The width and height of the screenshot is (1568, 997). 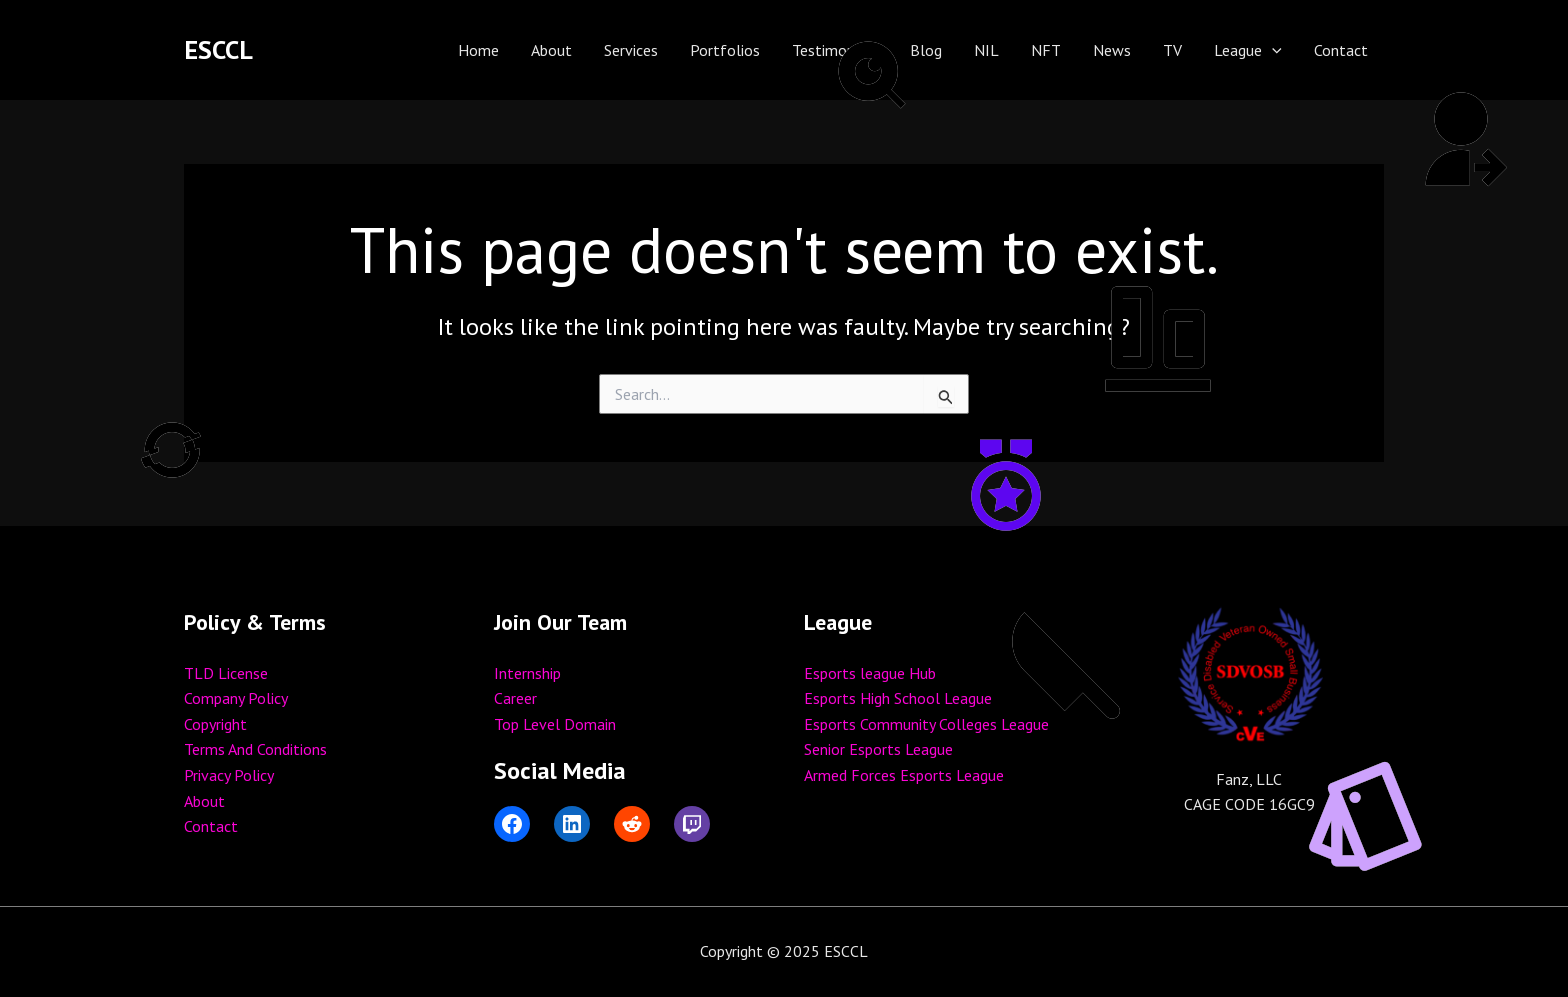 I want to click on share a user profile with others, so click(x=1461, y=141).